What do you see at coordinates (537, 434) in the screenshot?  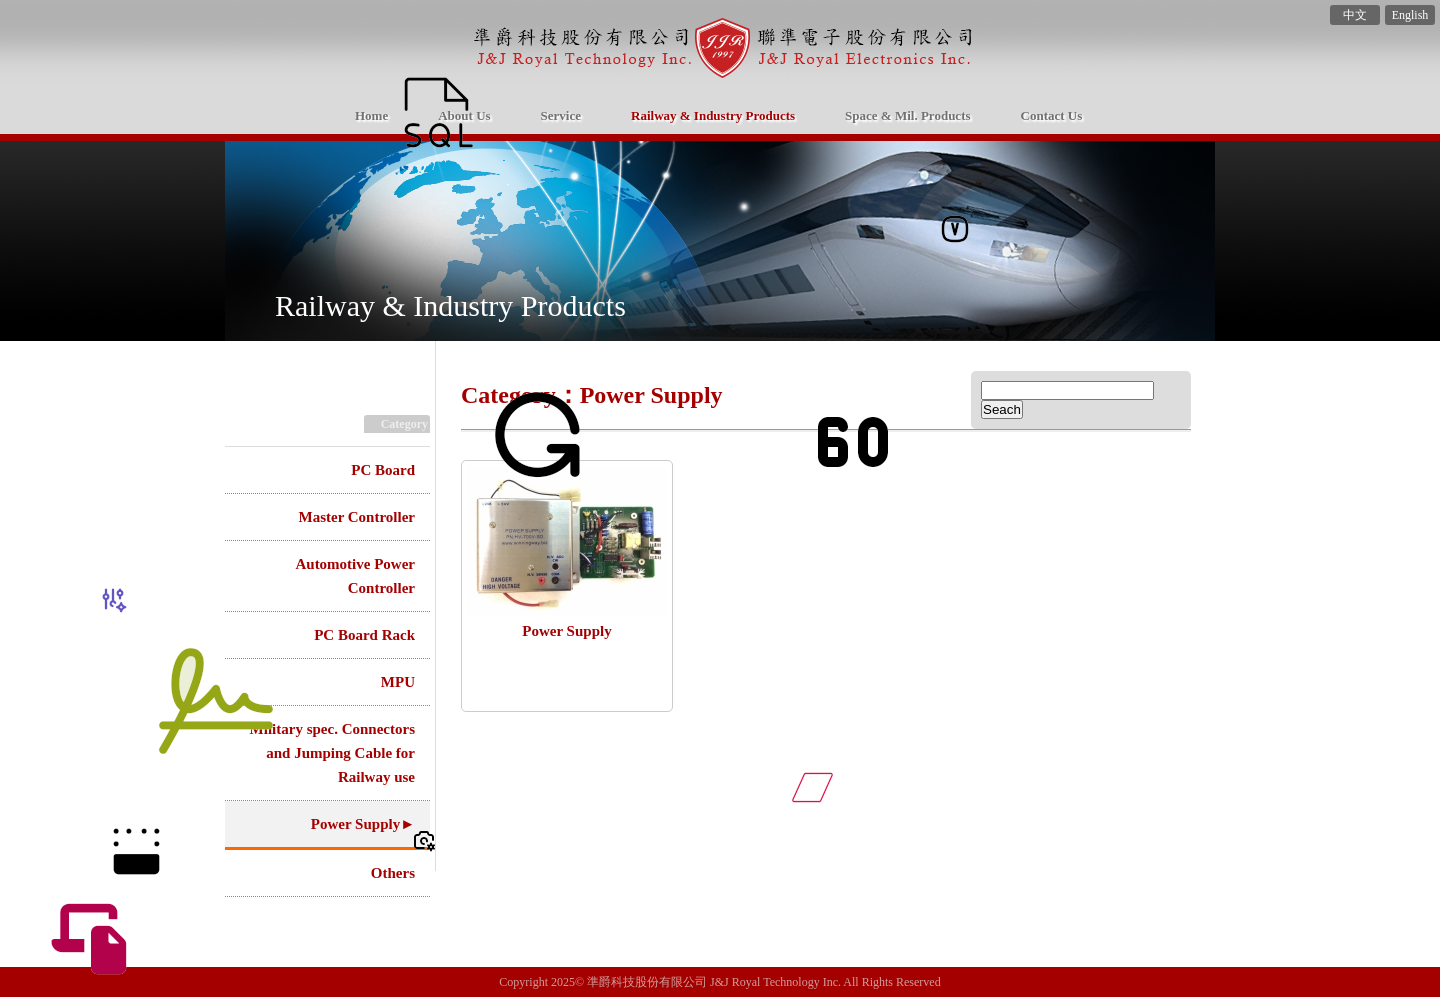 I see `rotate an image or object` at bounding box center [537, 434].